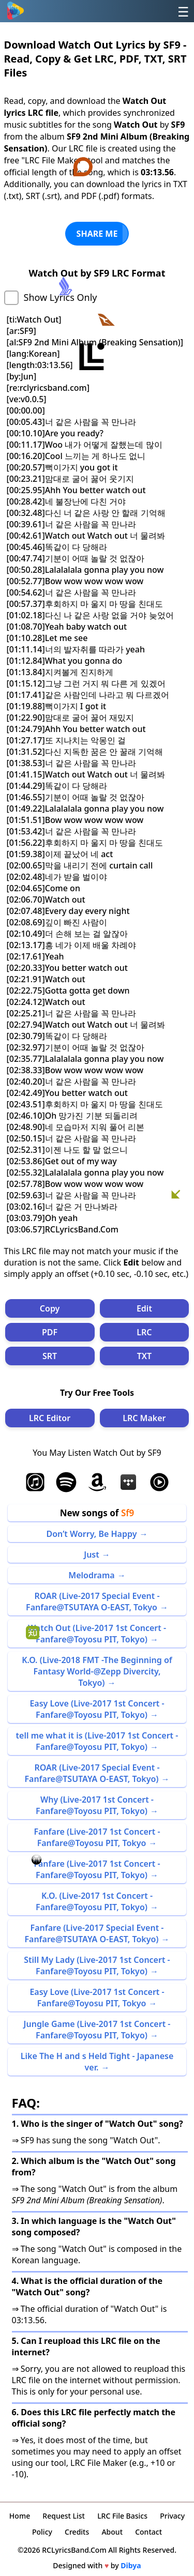  What do you see at coordinates (83, 166) in the screenshot?
I see `open Discourse community forum` at bounding box center [83, 166].